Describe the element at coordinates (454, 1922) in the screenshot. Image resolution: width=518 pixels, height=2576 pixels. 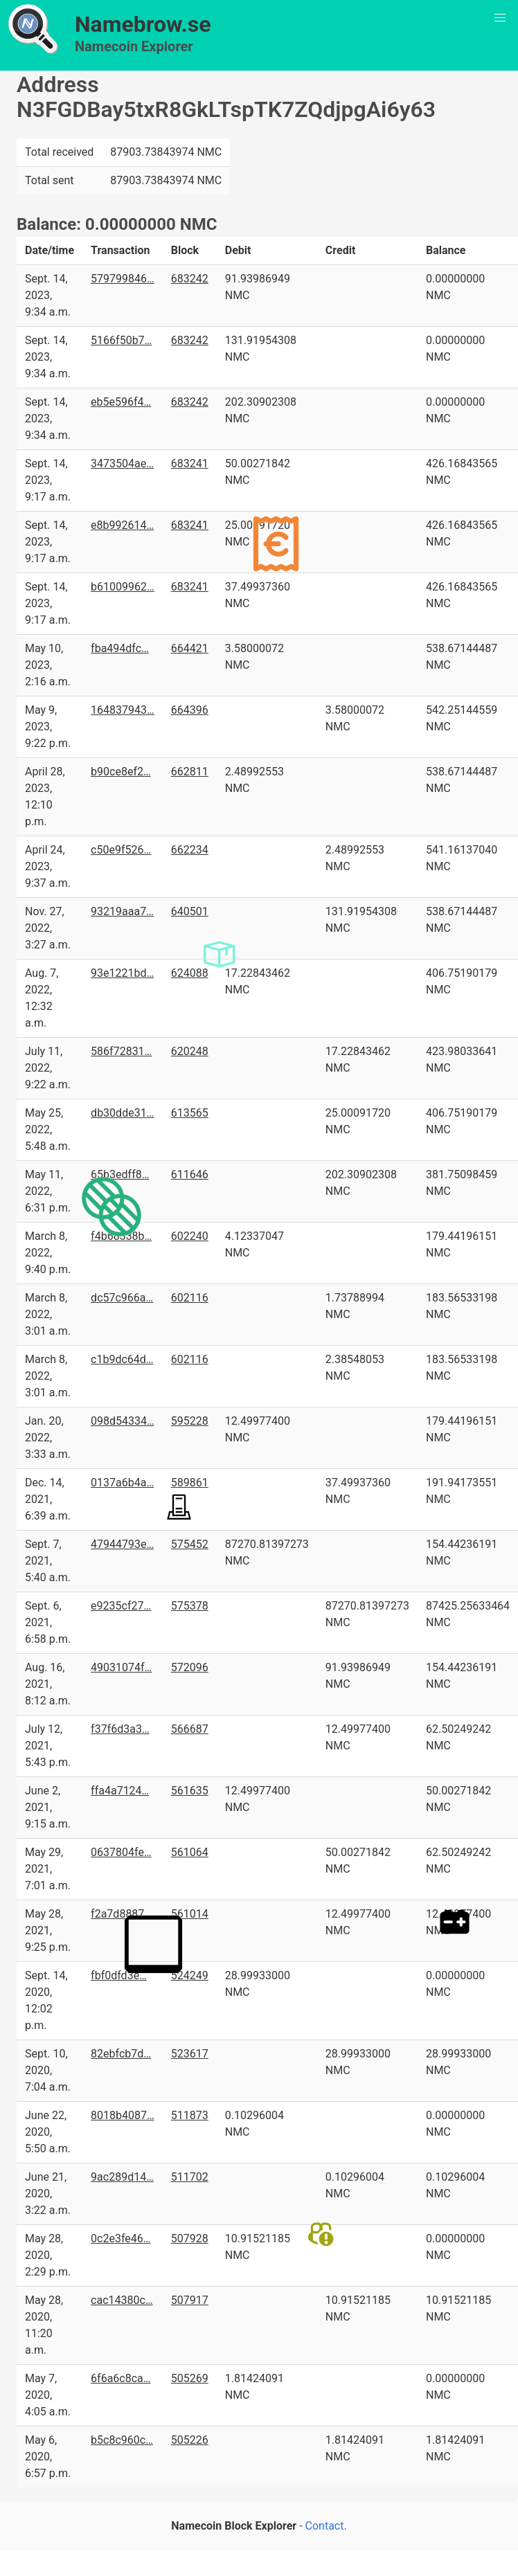
I see `check vehicle battery status` at that location.